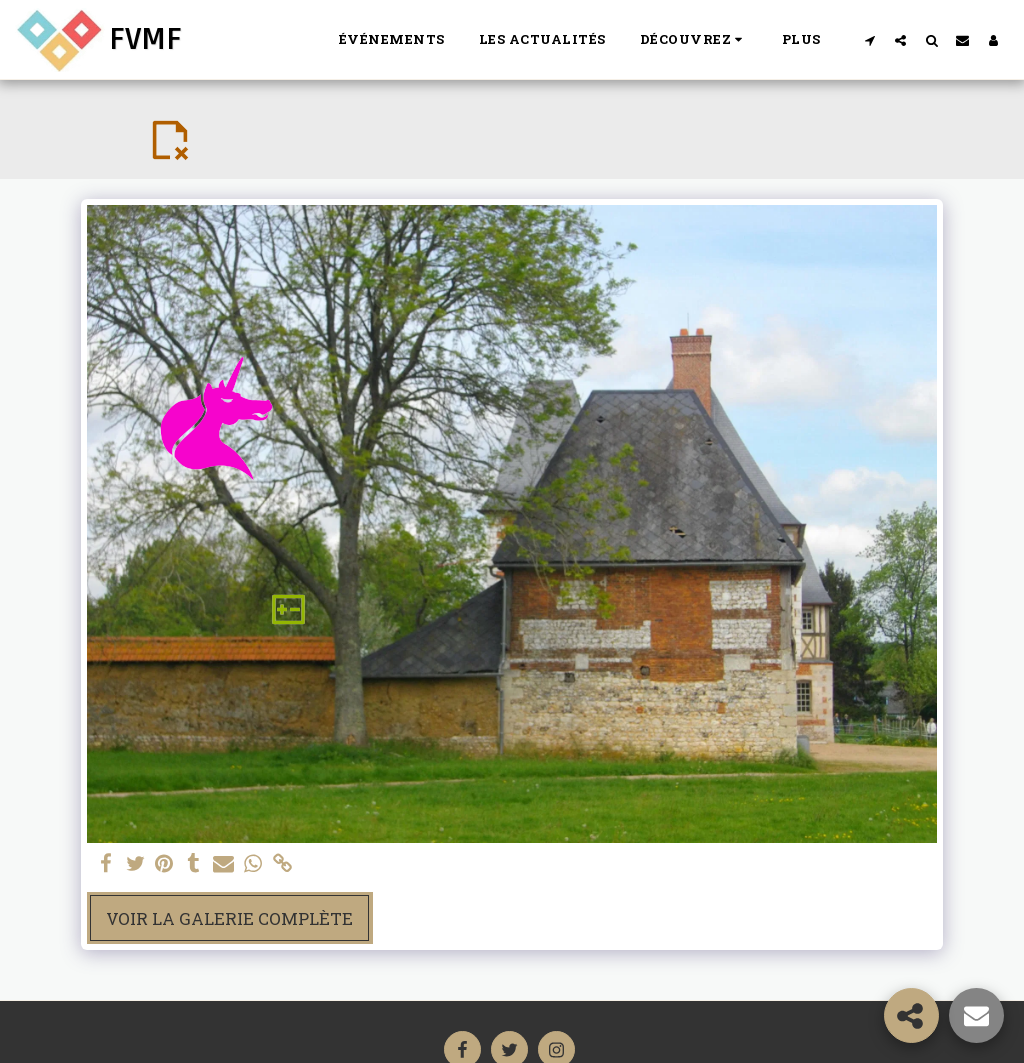 Image resolution: width=1024 pixels, height=1063 pixels. What do you see at coordinates (170, 140) in the screenshot?
I see `close the current document` at bounding box center [170, 140].